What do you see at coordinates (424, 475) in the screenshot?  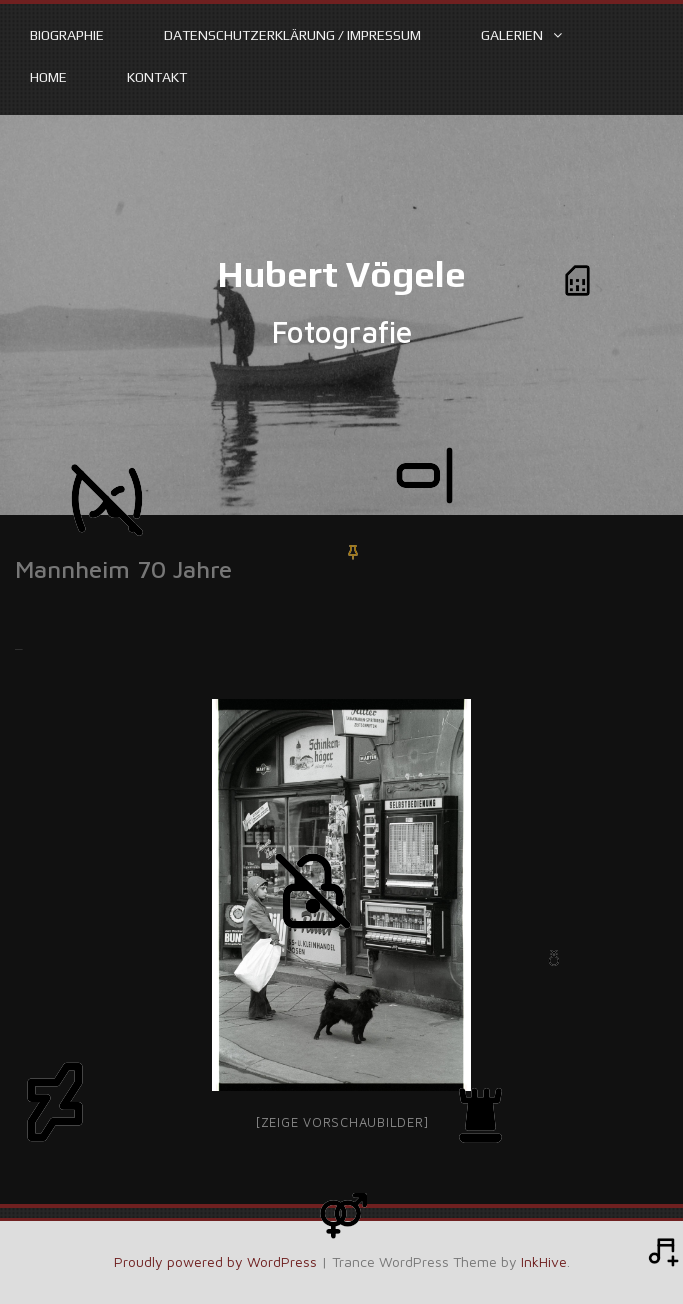 I see `align selected element to the right` at bounding box center [424, 475].